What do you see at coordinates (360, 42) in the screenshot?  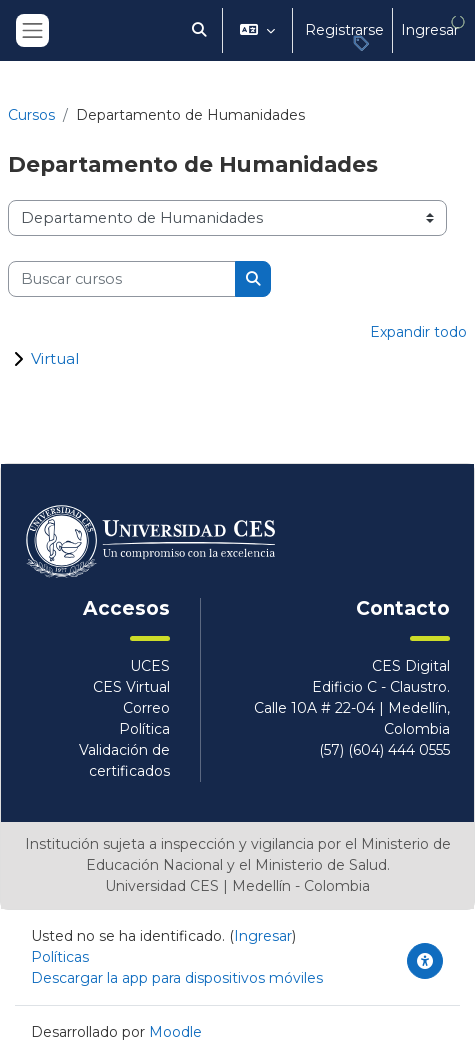 I see `add a tag or label to an item` at bounding box center [360, 42].